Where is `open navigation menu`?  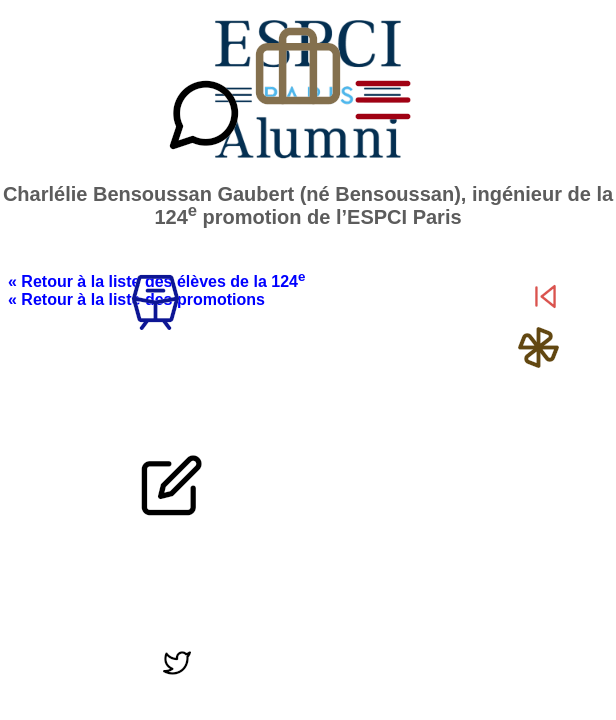 open navigation menu is located at coordinates (383, 100).